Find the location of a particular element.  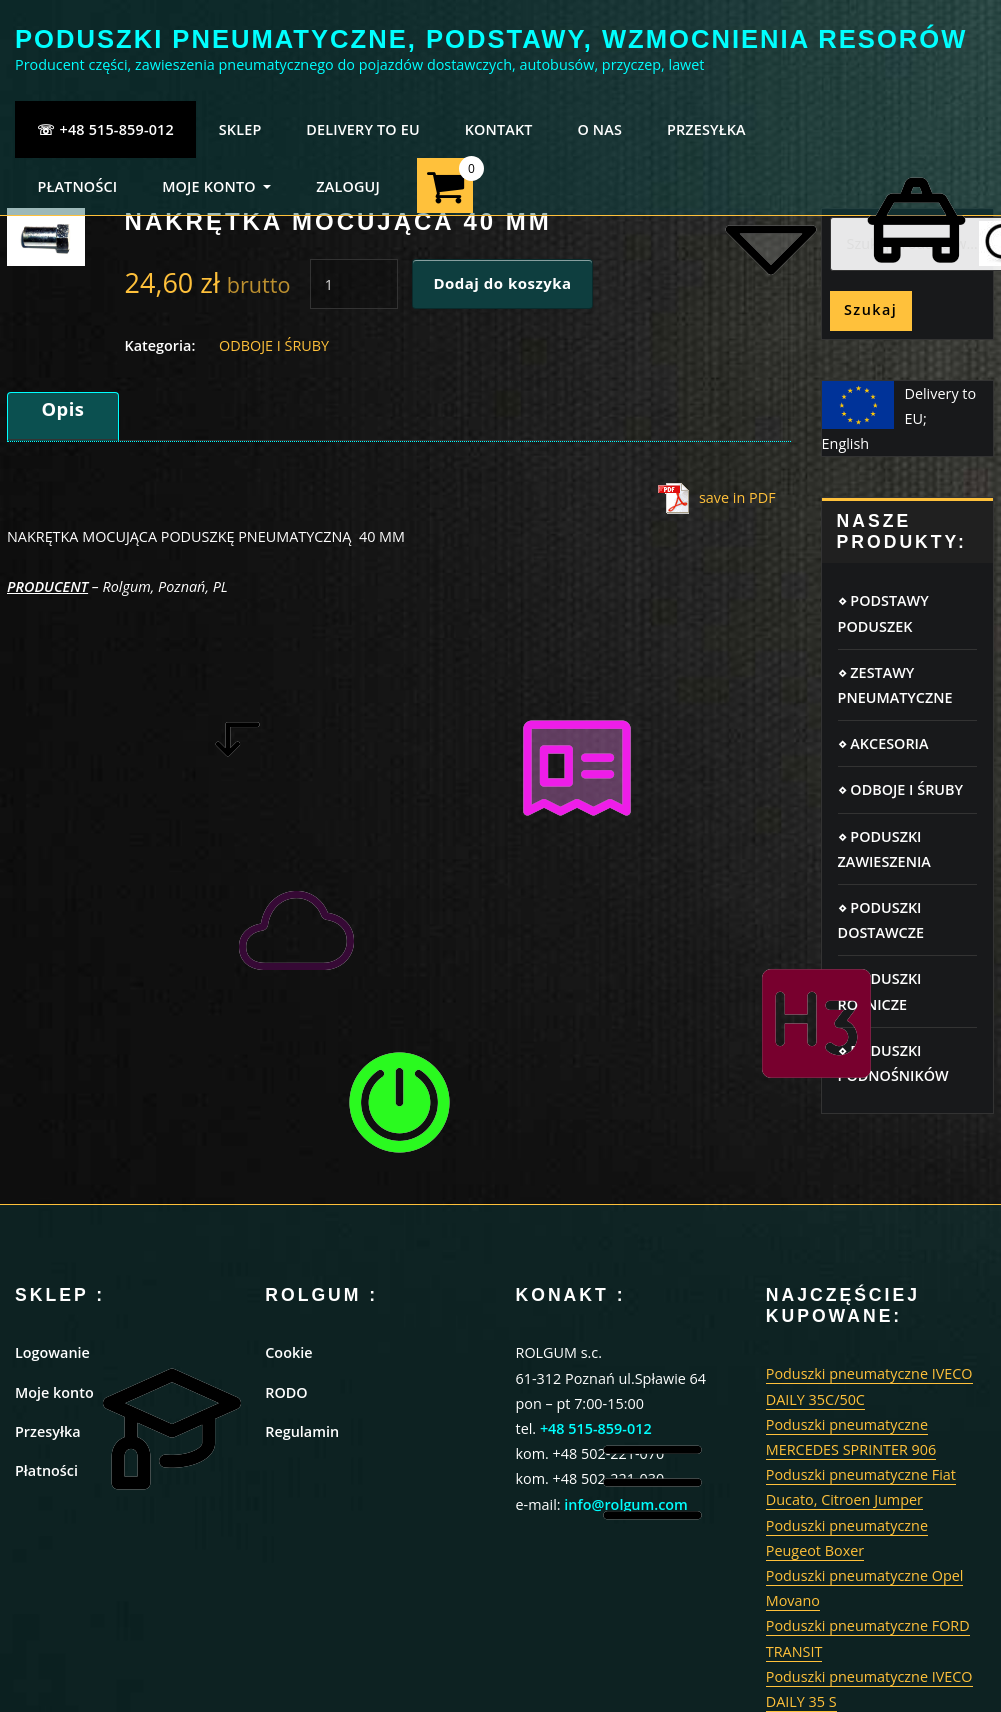

indicates cloudy weather conditions is located at coordinates (296, 930).